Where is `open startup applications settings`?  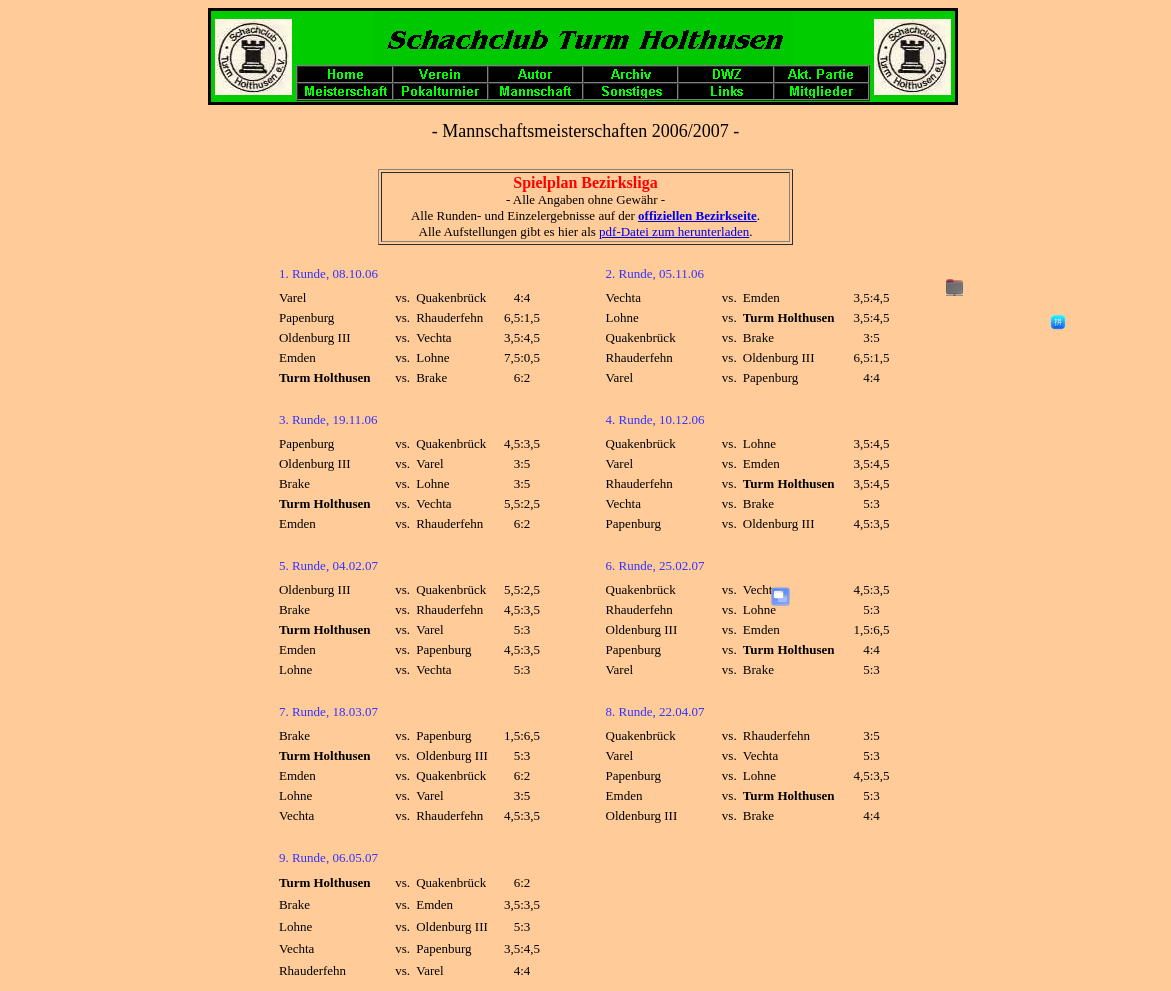
open startup applications settings is located at coordinates (780, 596).